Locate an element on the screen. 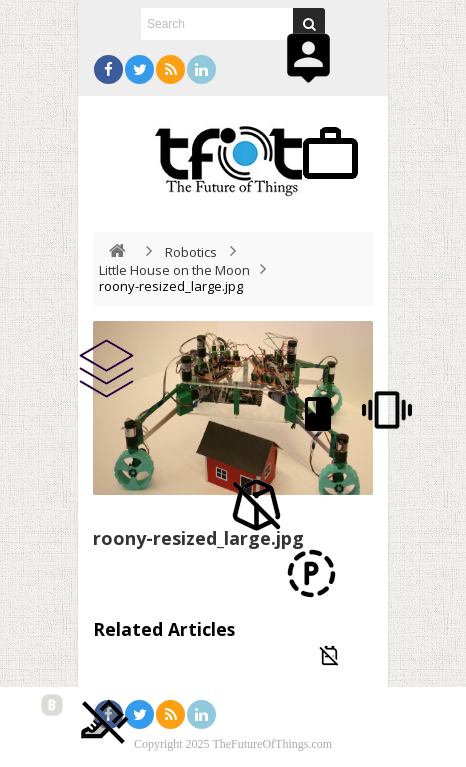 Image resolution: width=466 pixels, height=767 pixels. indicates a restricted area where stepping is prohibited is located at coordinates (105, 721).